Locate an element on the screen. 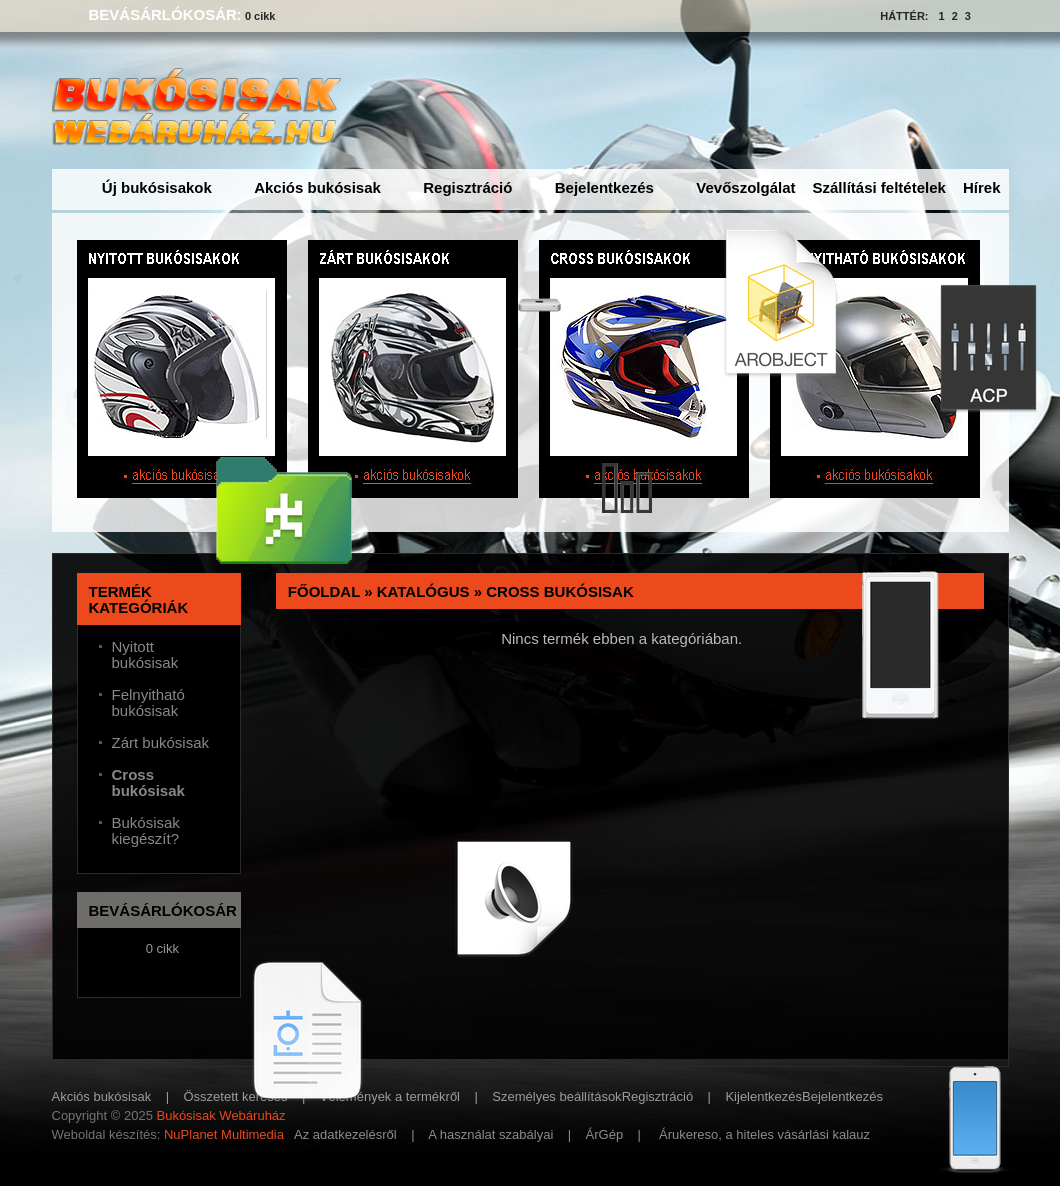 The image size is (1060, 1186). open audio control panel settings is located at coordinates (988, 350).